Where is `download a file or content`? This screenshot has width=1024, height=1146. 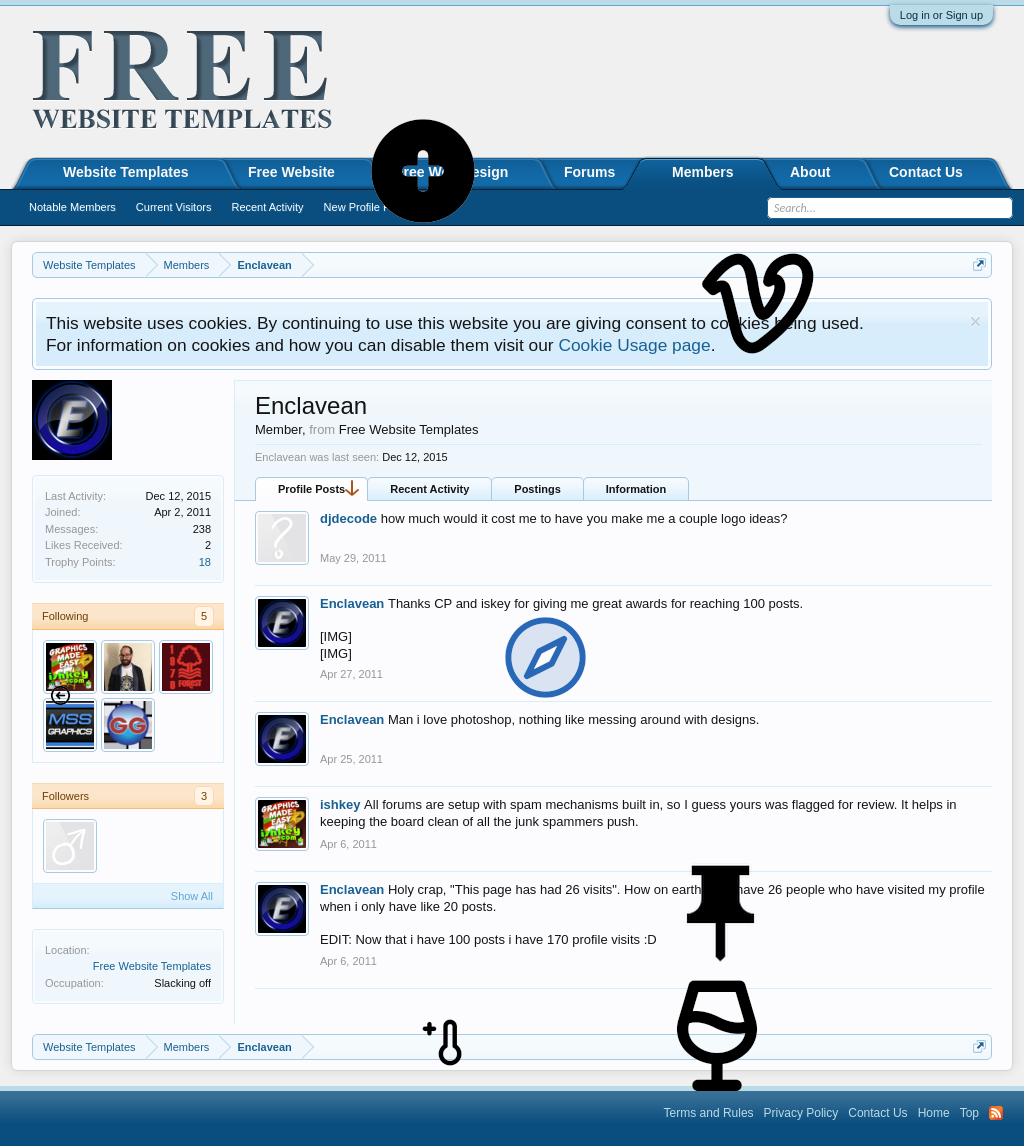 download a file or content is located at coordinates (352, 488).